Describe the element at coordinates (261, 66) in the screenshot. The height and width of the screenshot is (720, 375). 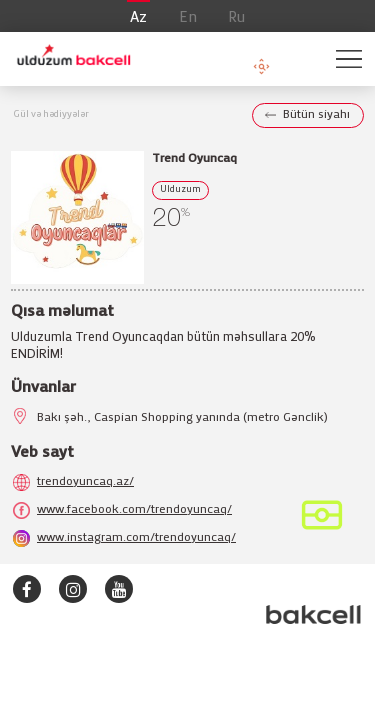
I see `pan and zoom controls for map or image viewer` at that location.